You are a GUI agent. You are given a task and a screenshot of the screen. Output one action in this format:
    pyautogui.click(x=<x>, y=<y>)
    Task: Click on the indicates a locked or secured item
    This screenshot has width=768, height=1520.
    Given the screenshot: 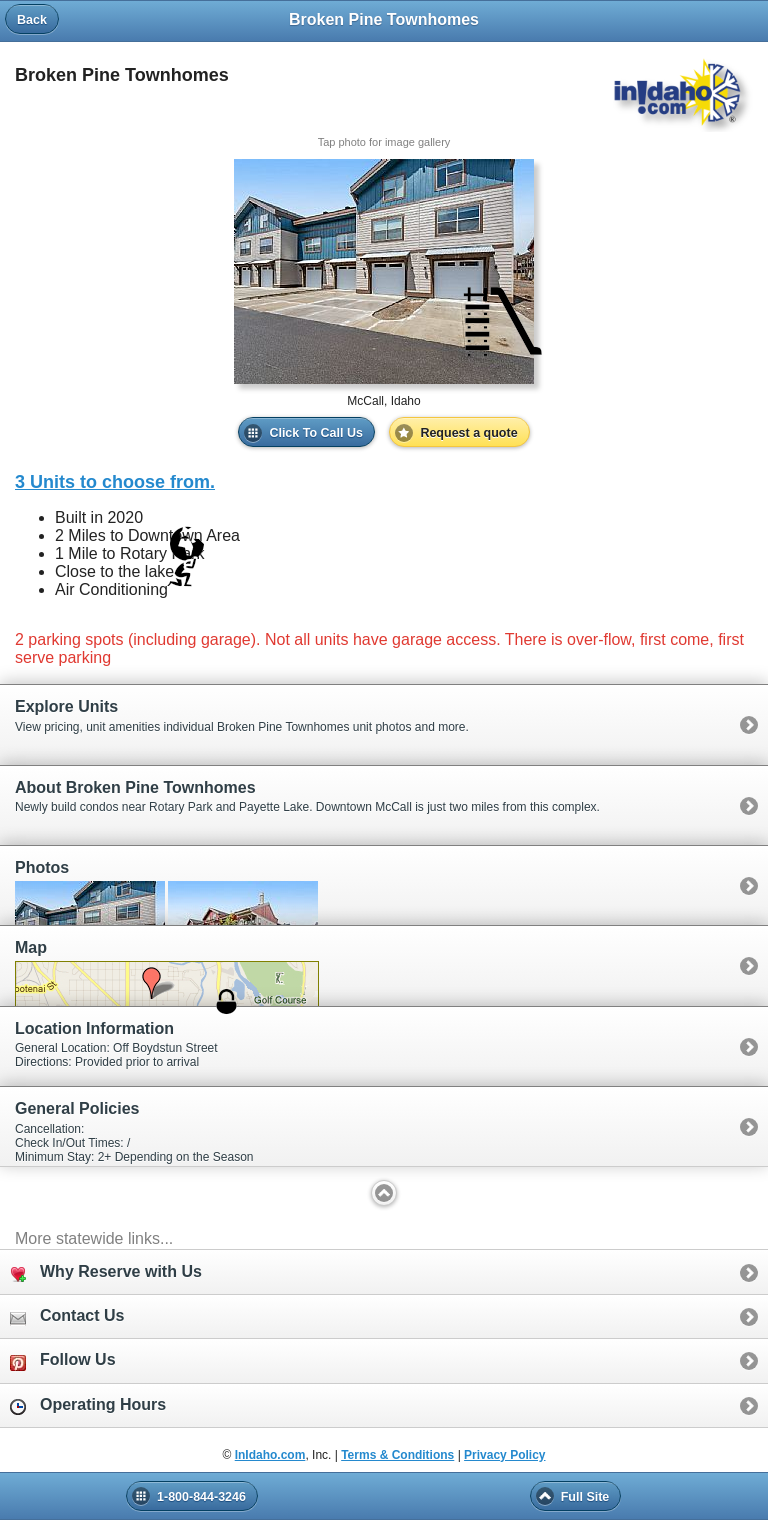 What is the action you would take?
    pyautogui.click(x=226, y=1001)
    